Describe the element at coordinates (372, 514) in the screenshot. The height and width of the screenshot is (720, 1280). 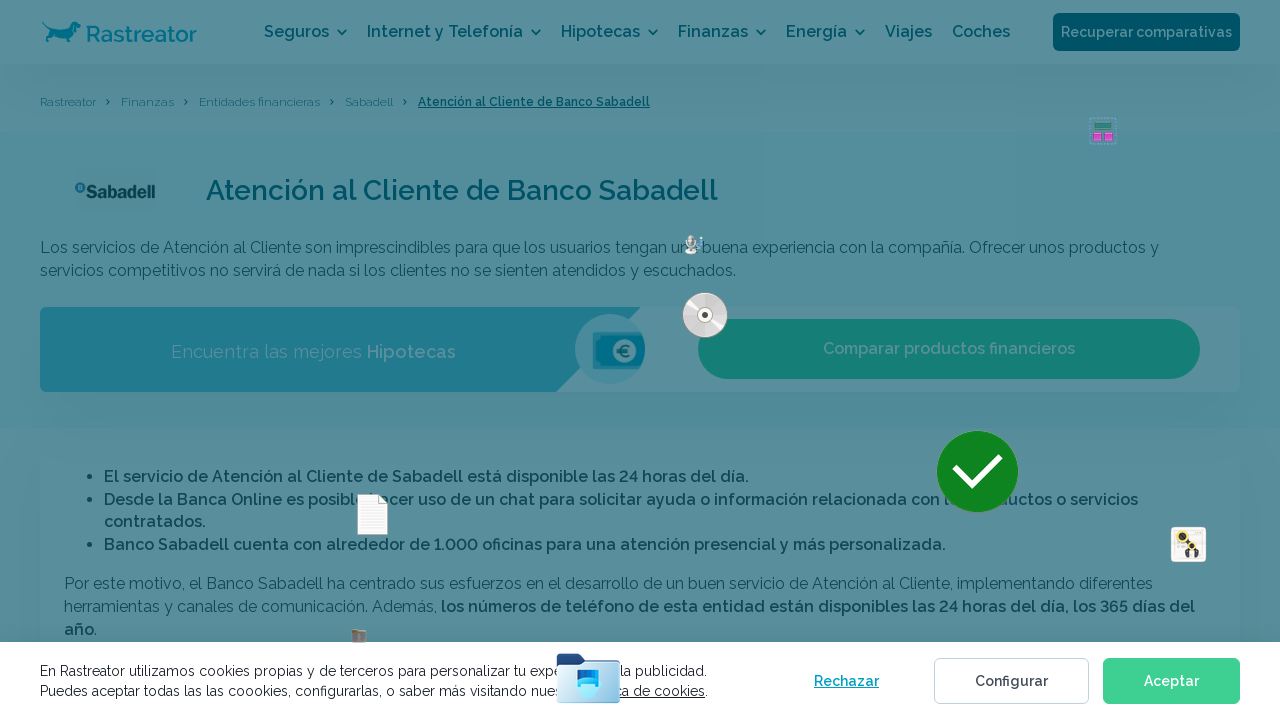
I see `open a text document` at that location.